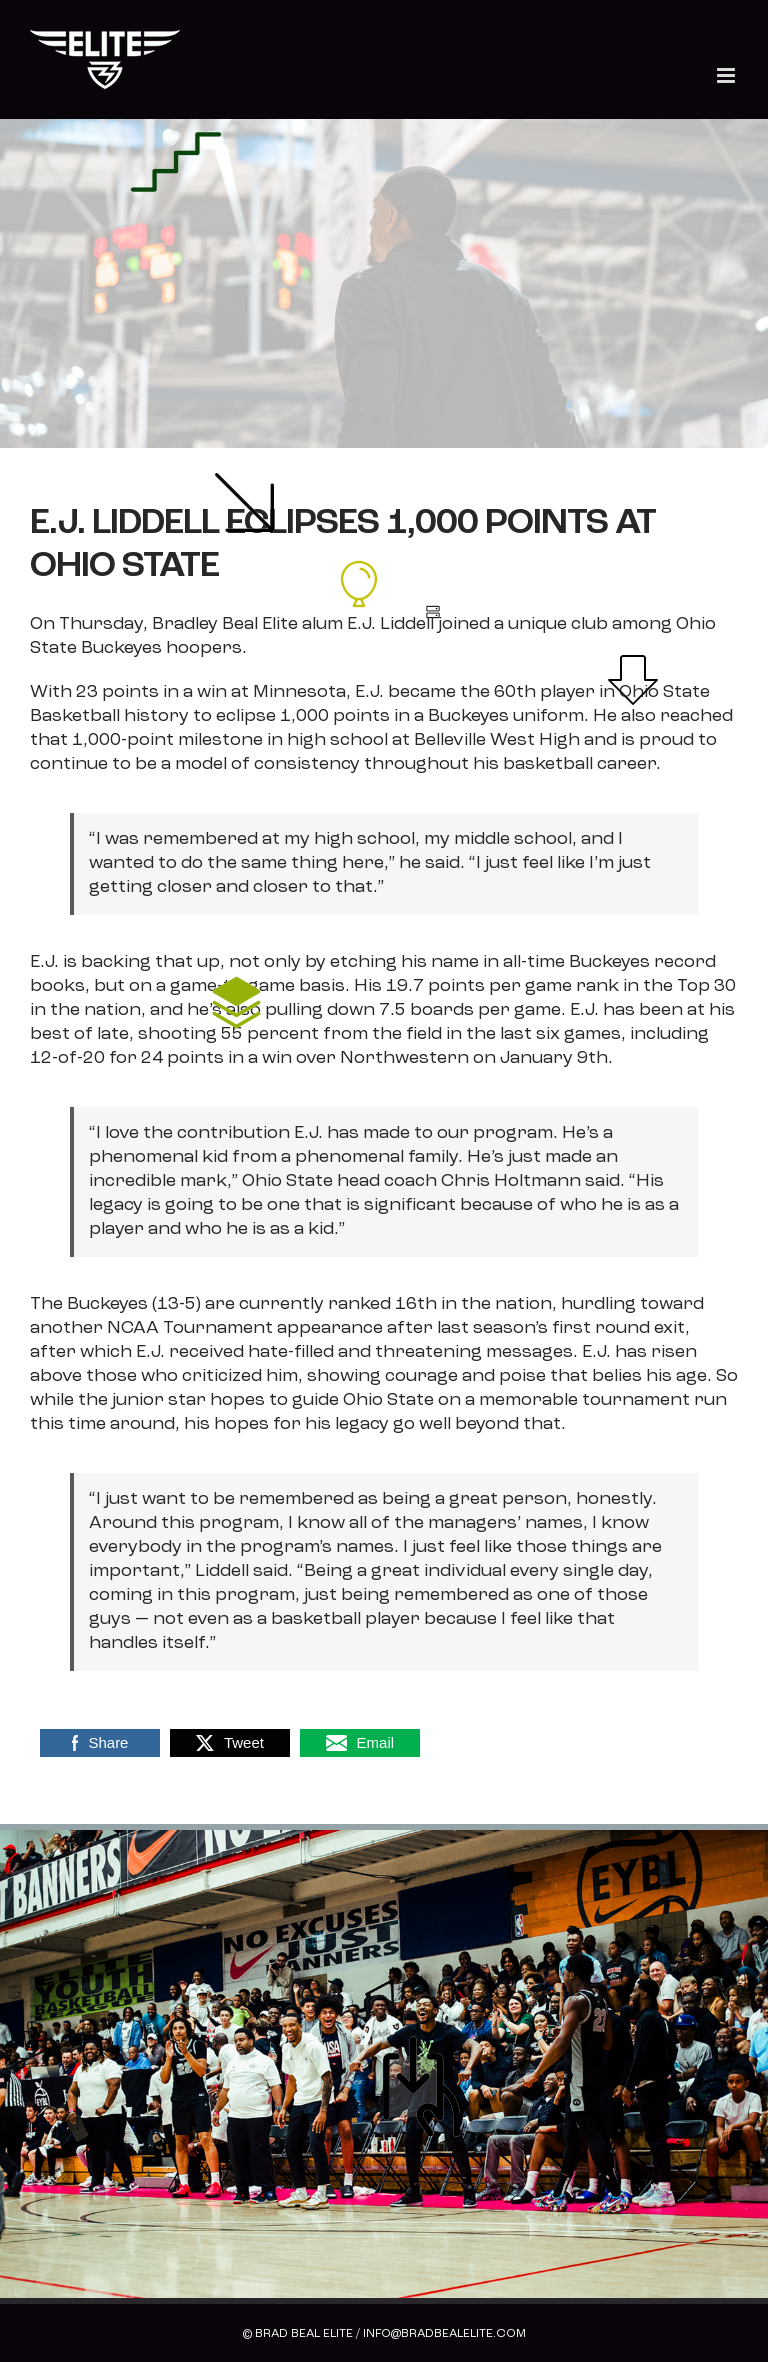 The image size is (768, 2362). Describe the element at coordinates (433, 612) in the screenshot. I see `access storage or server settings` at that location.